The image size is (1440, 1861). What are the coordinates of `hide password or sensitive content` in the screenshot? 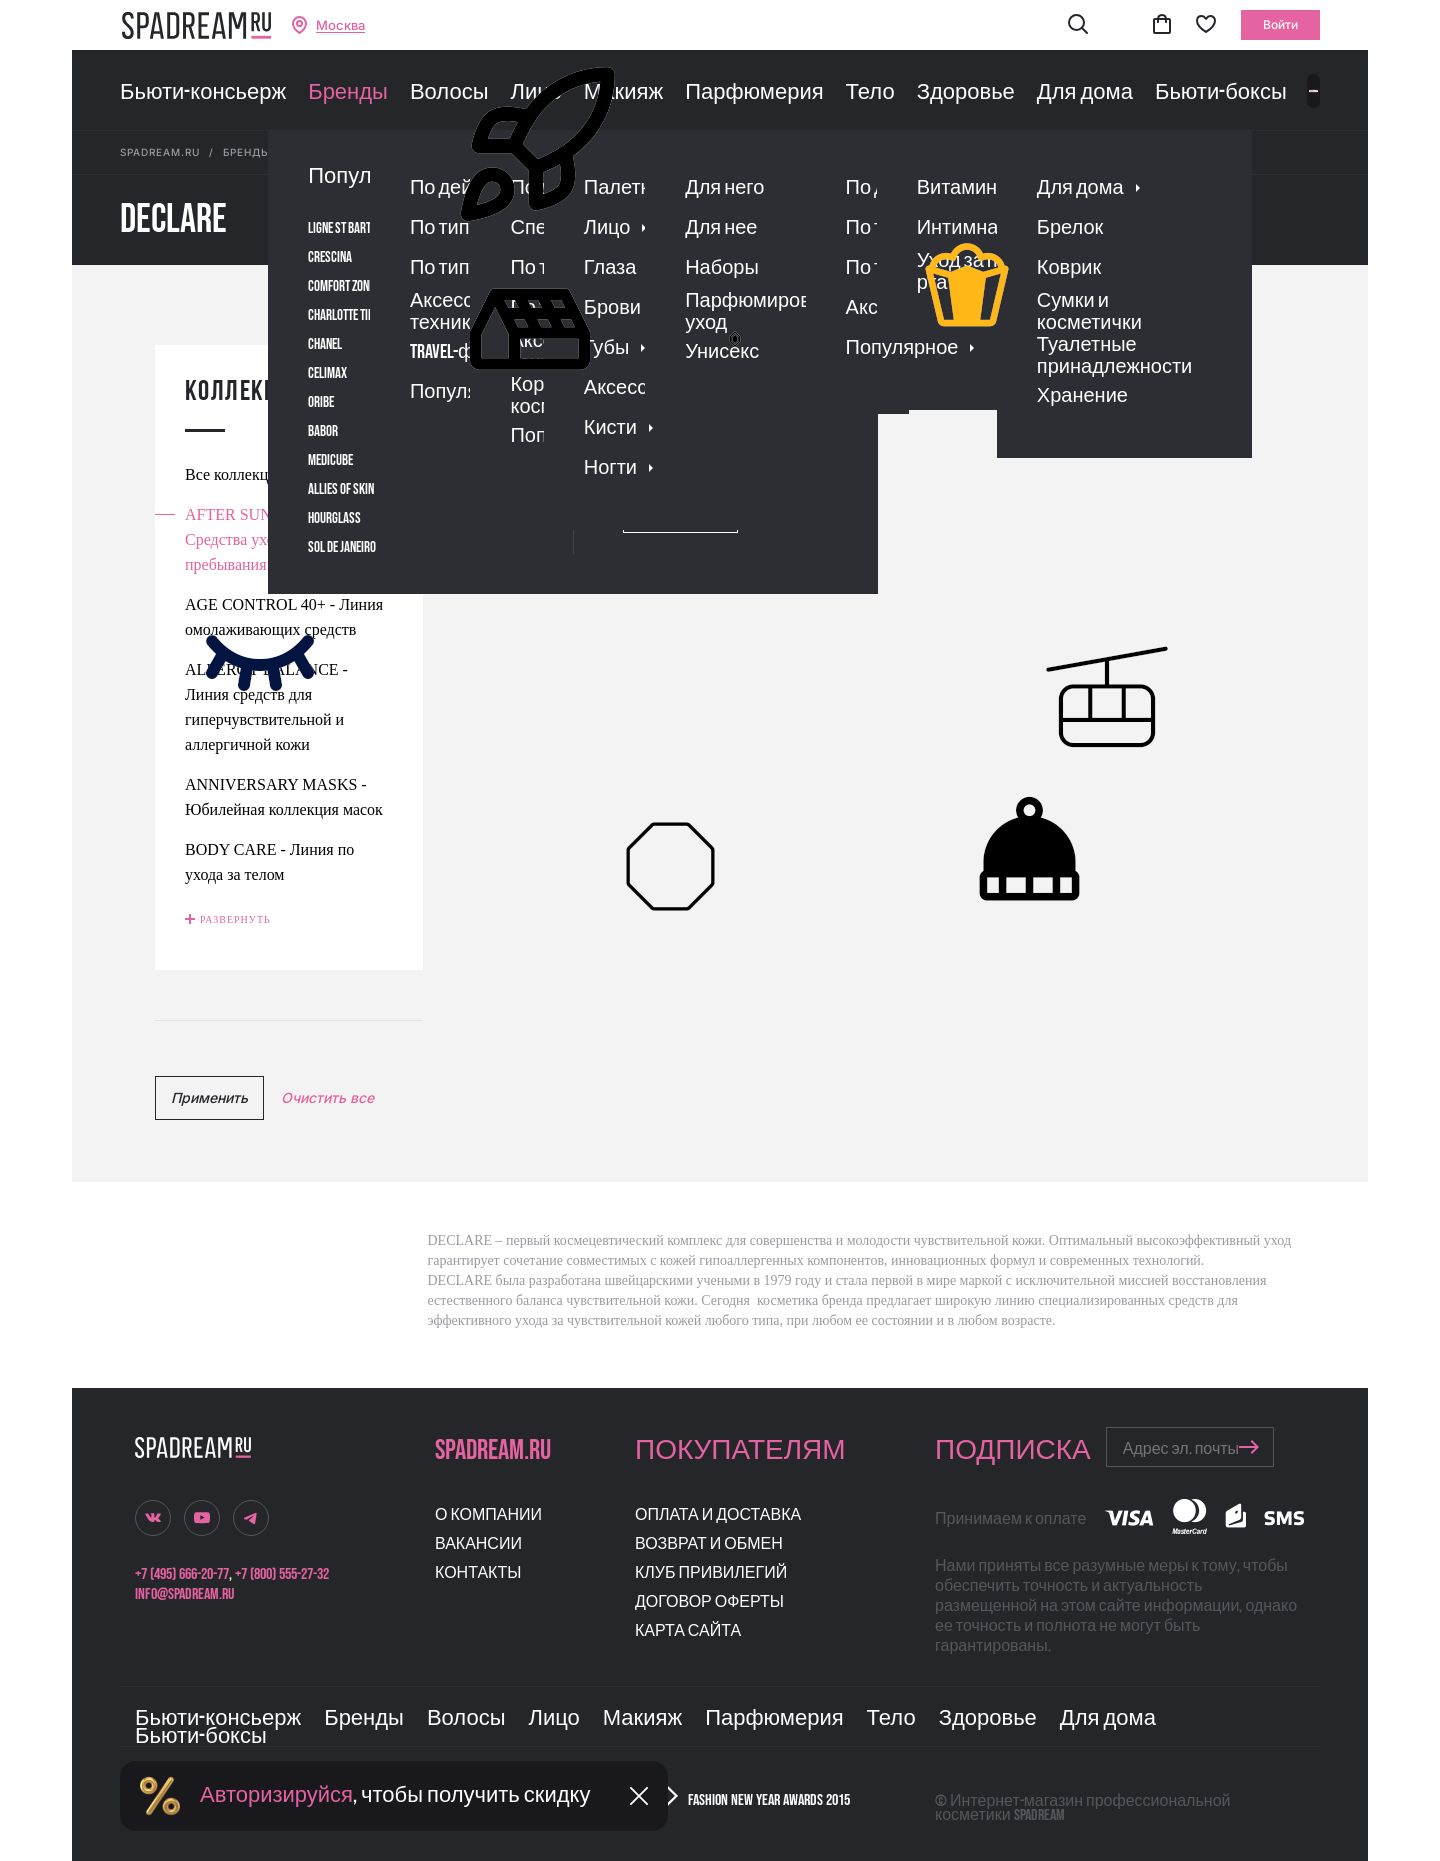 It's located at (260, 653).